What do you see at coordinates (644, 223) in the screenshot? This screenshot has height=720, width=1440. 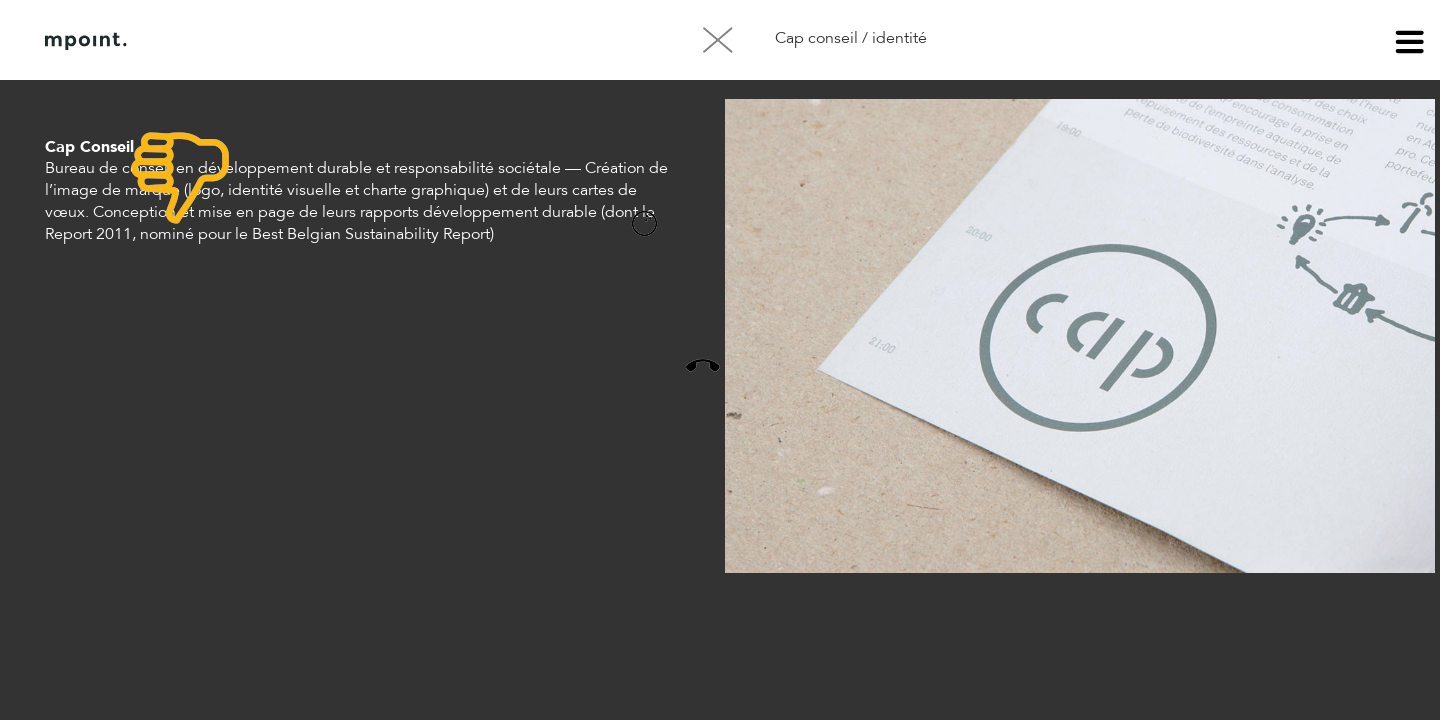 I see `access bowling game or activity` at bounding box center [644, 223].